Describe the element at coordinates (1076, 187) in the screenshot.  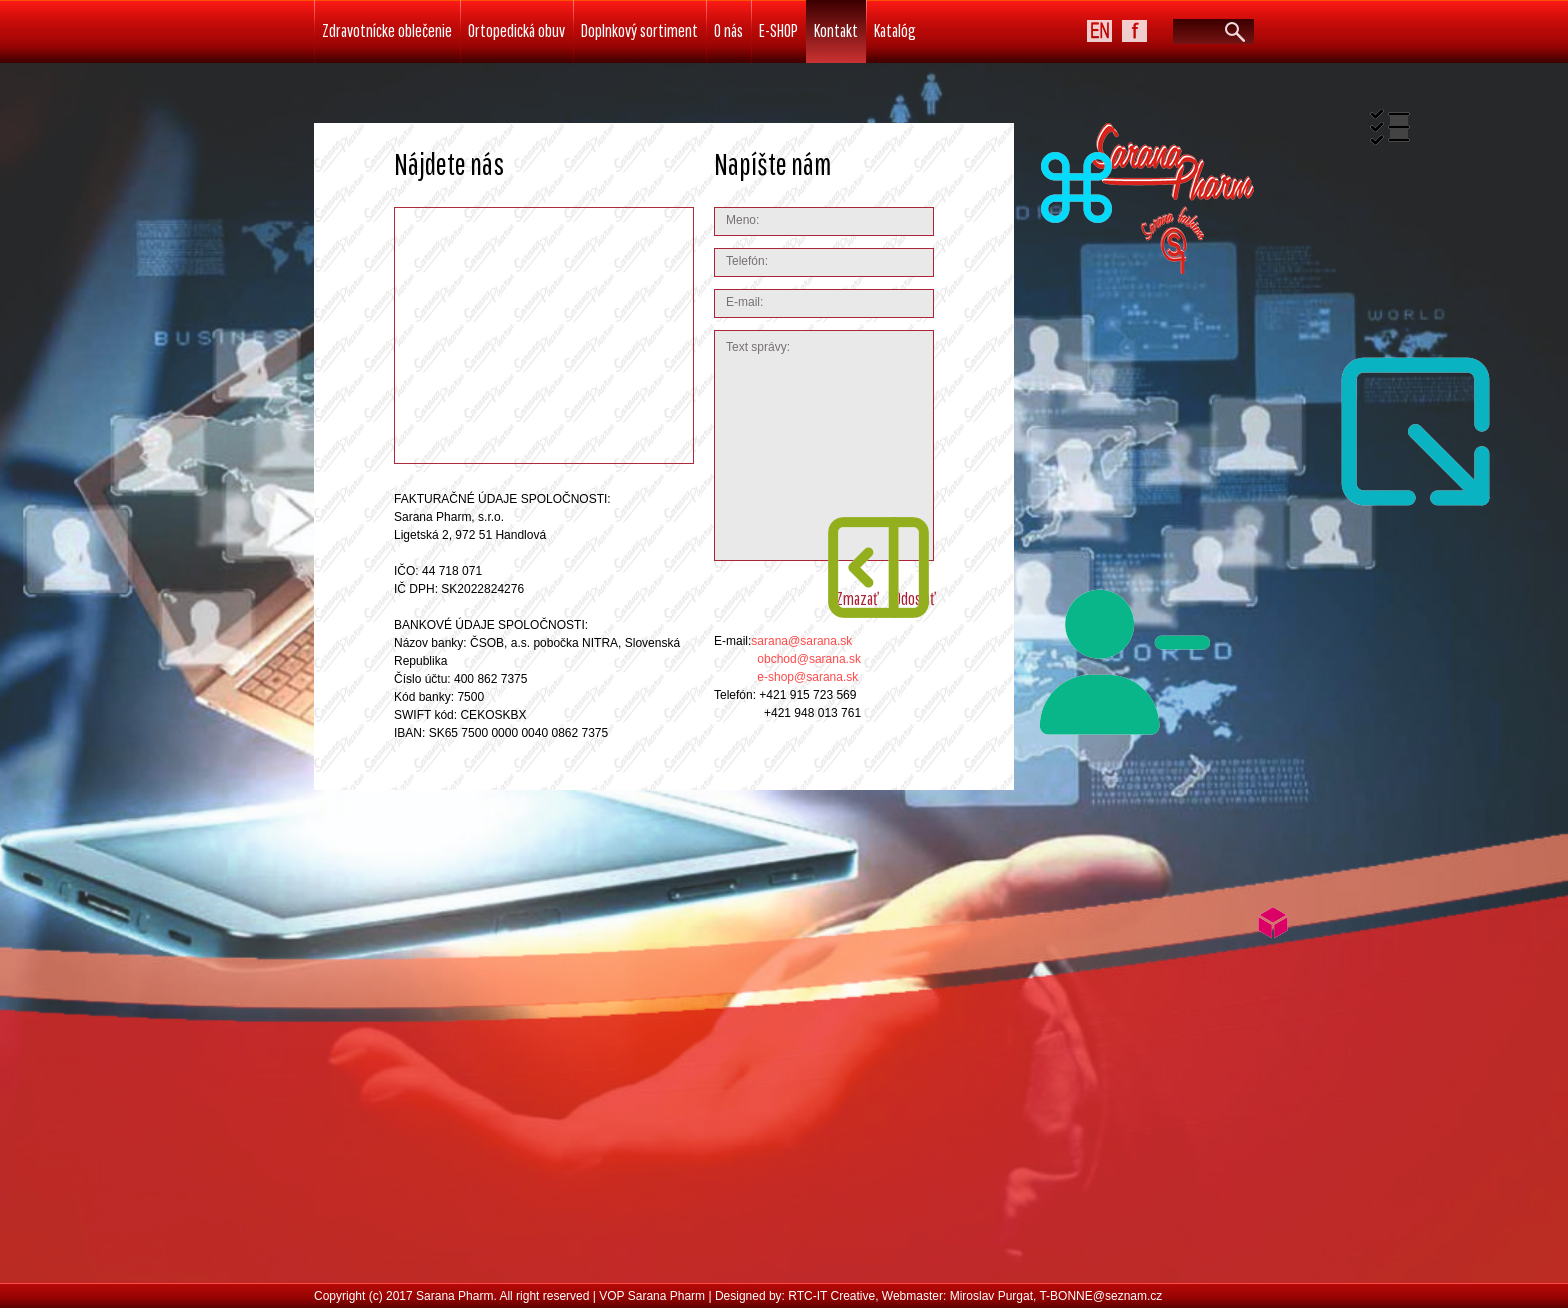
I see `command key modifier for keyboard shortcuts` at that location.